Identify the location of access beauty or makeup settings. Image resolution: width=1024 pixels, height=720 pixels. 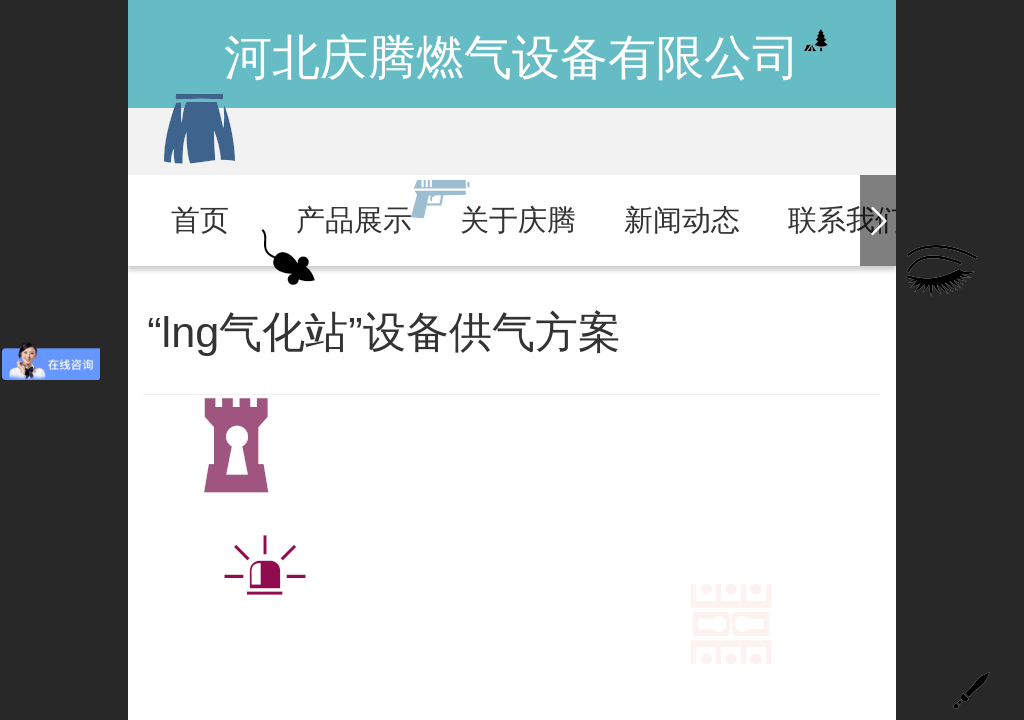
(942, 271).